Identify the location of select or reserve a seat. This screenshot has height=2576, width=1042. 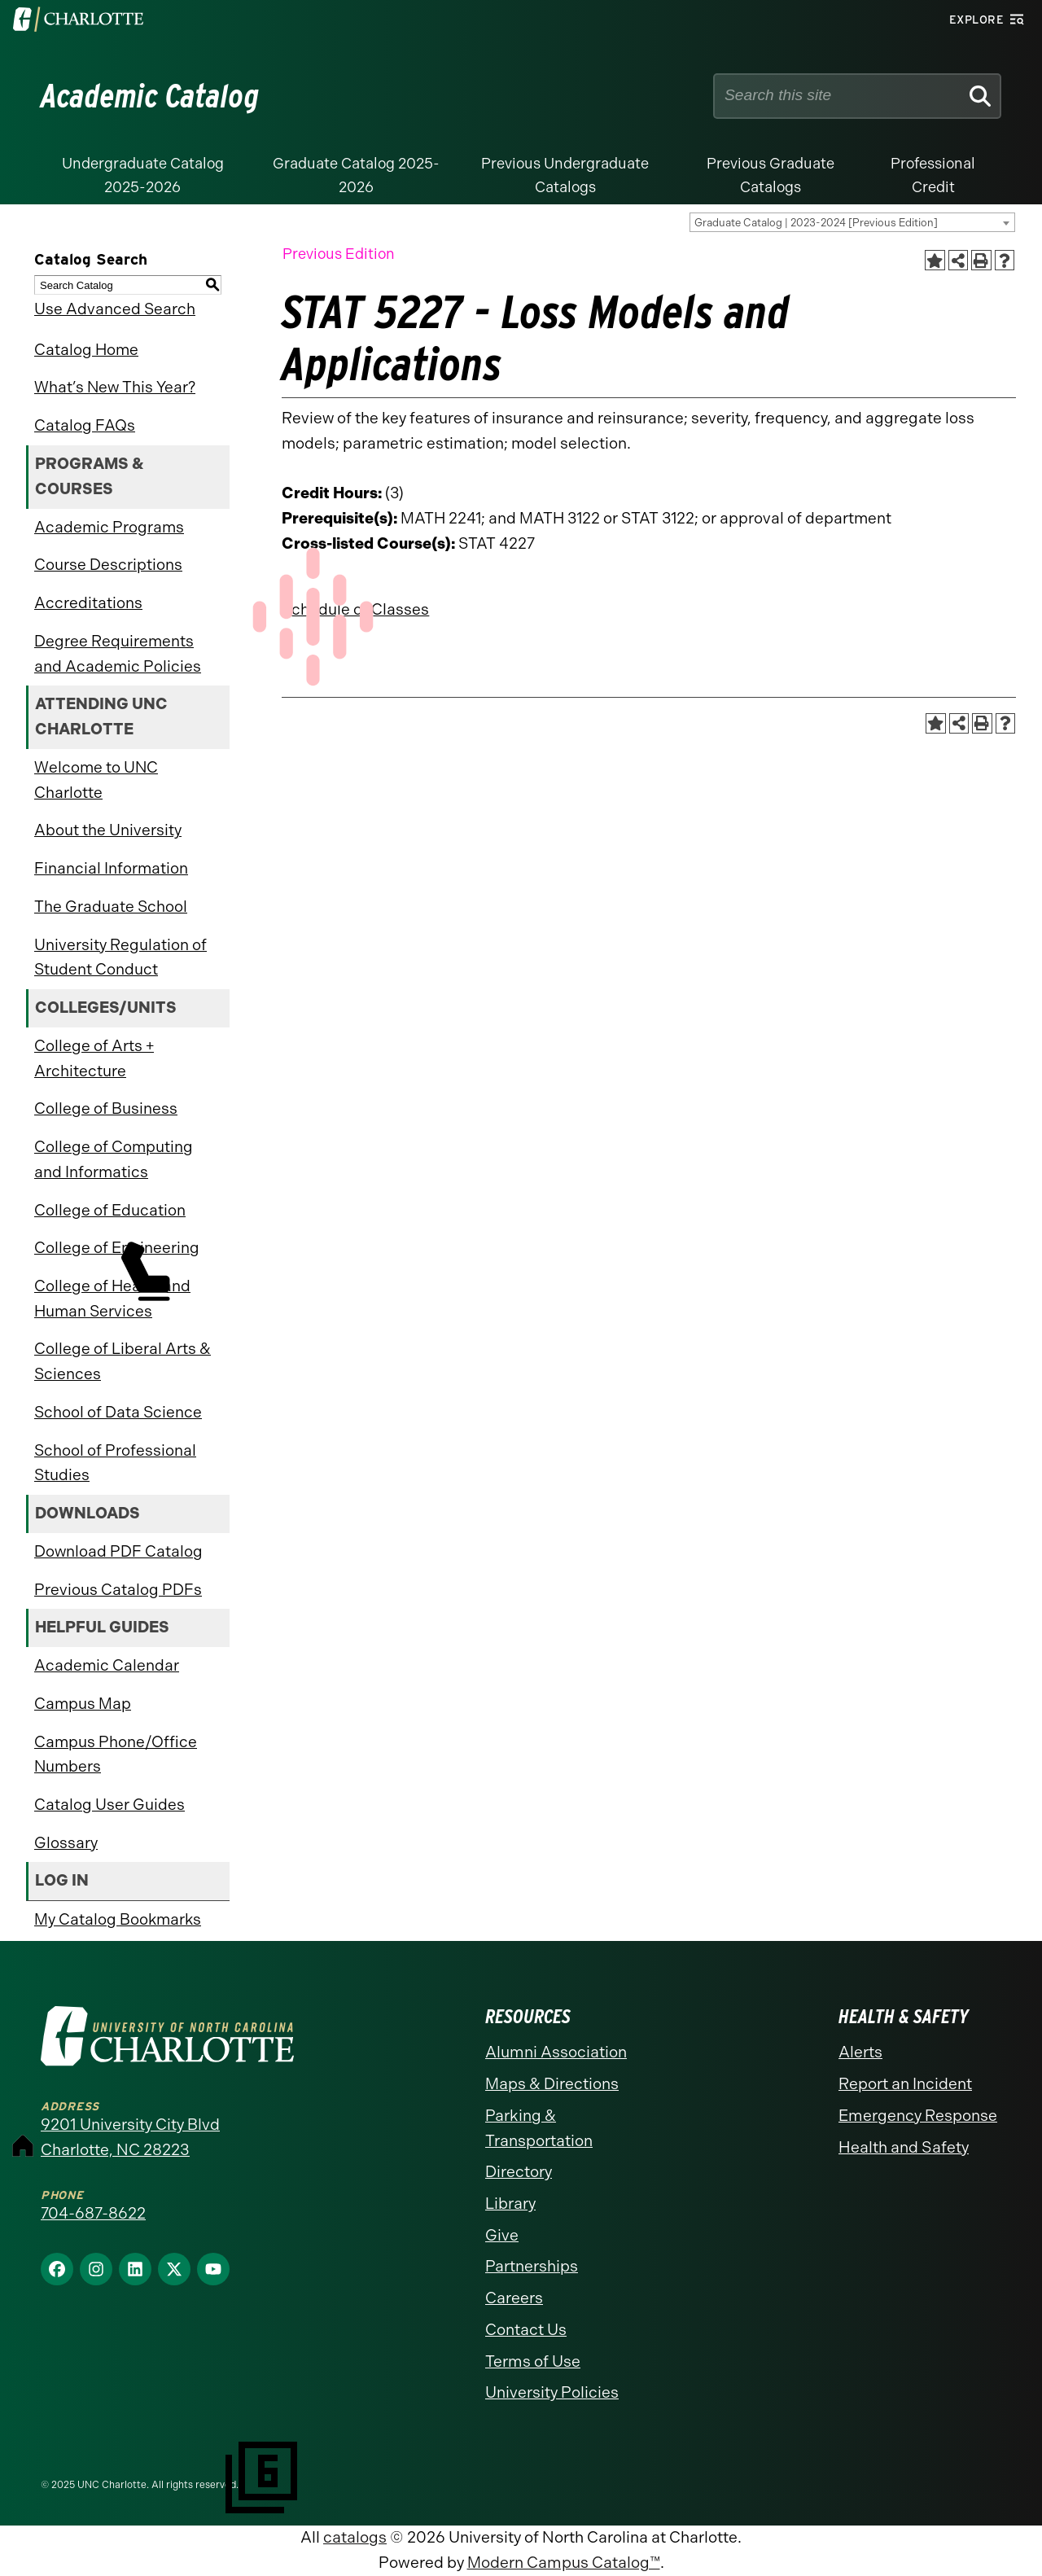
(144, 1271).